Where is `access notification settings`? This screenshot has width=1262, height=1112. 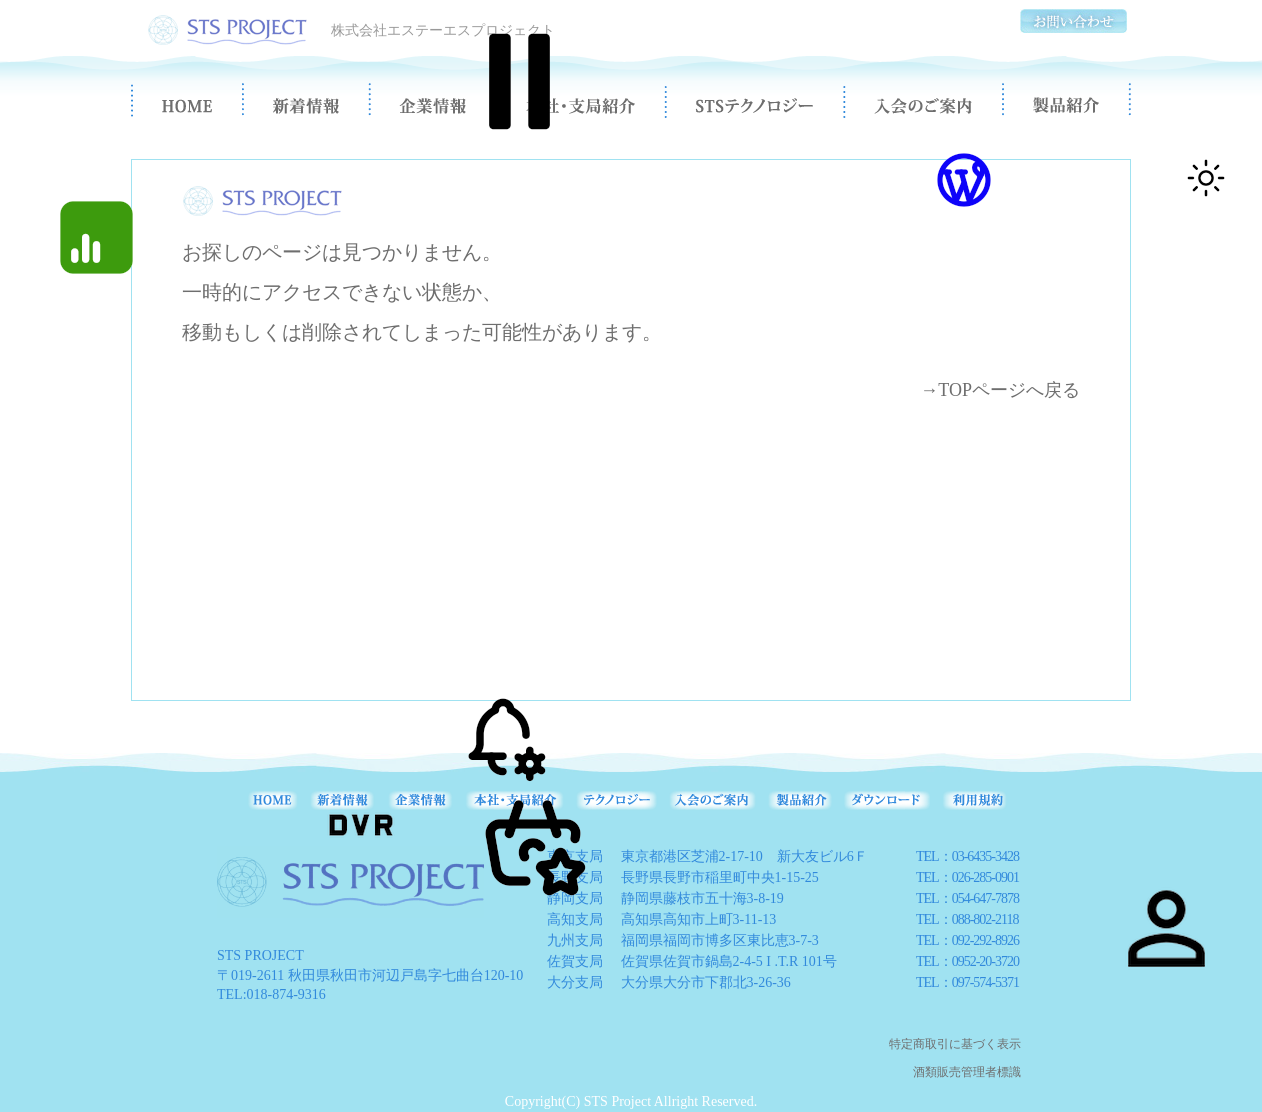 access notification settings is located at coordinates (503, 737).